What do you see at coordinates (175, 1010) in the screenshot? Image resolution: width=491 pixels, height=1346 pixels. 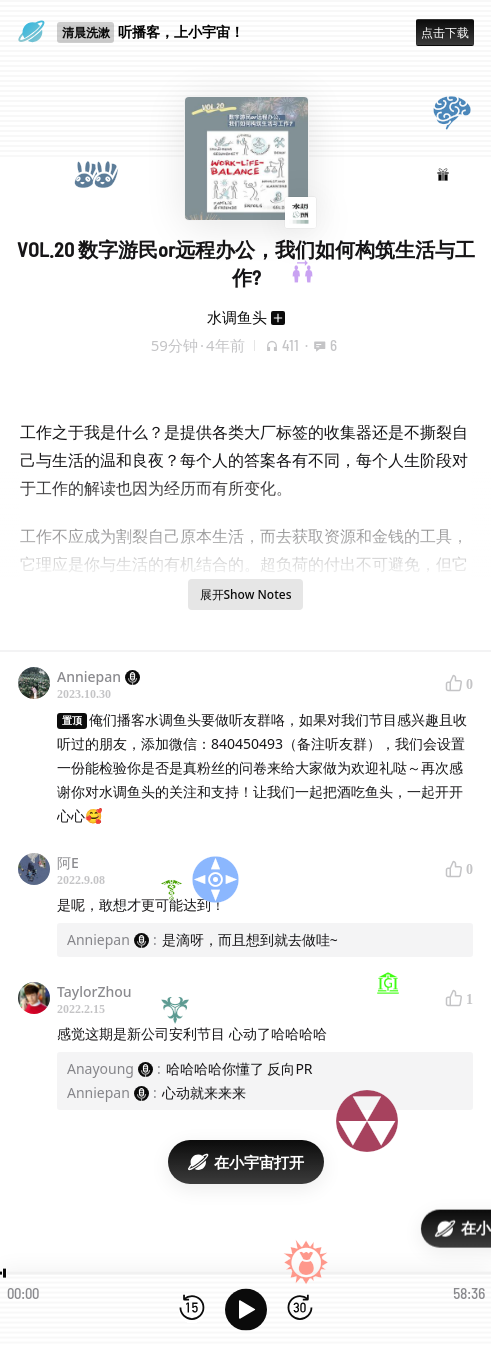 I see `decorative fleur-de-lis or heraldic emblem` at bounding box center [175, 1010].